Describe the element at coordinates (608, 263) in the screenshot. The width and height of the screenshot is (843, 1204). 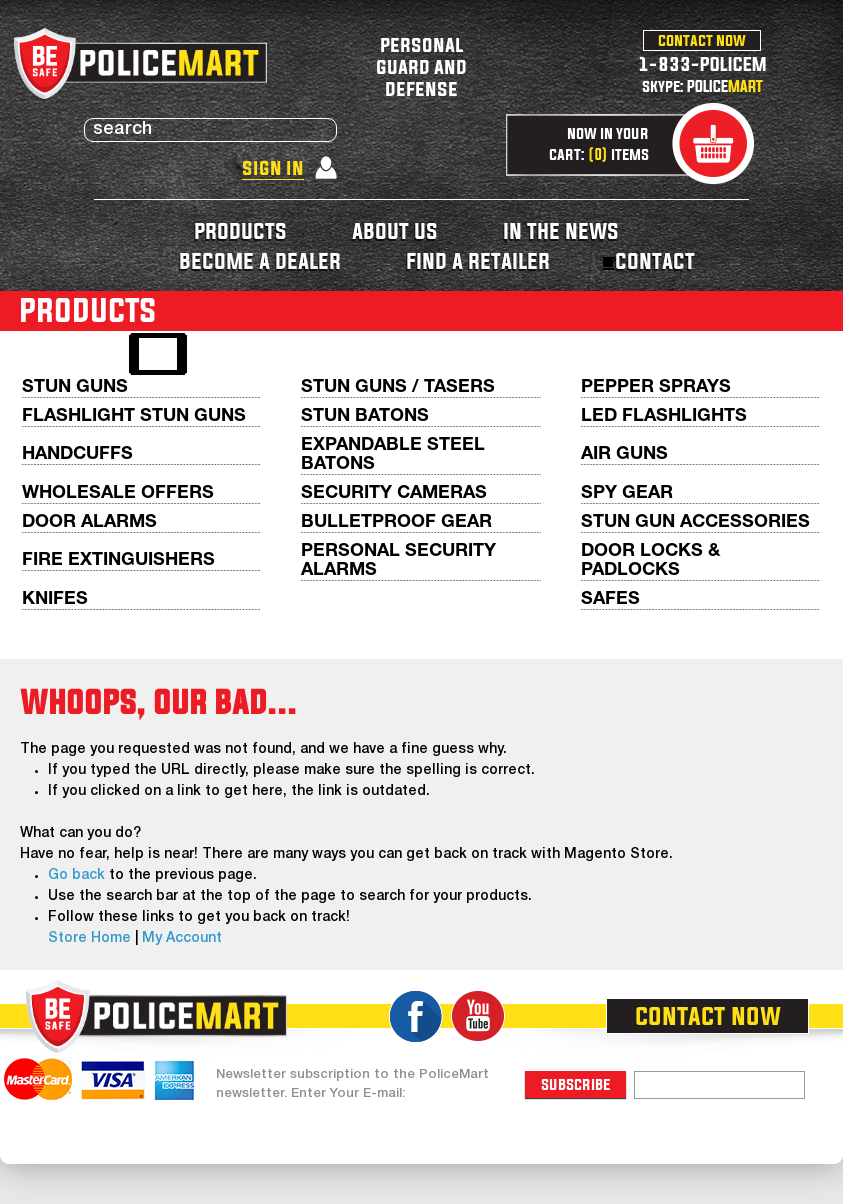
I see `find nearby cafes or coffee shops` at that location.